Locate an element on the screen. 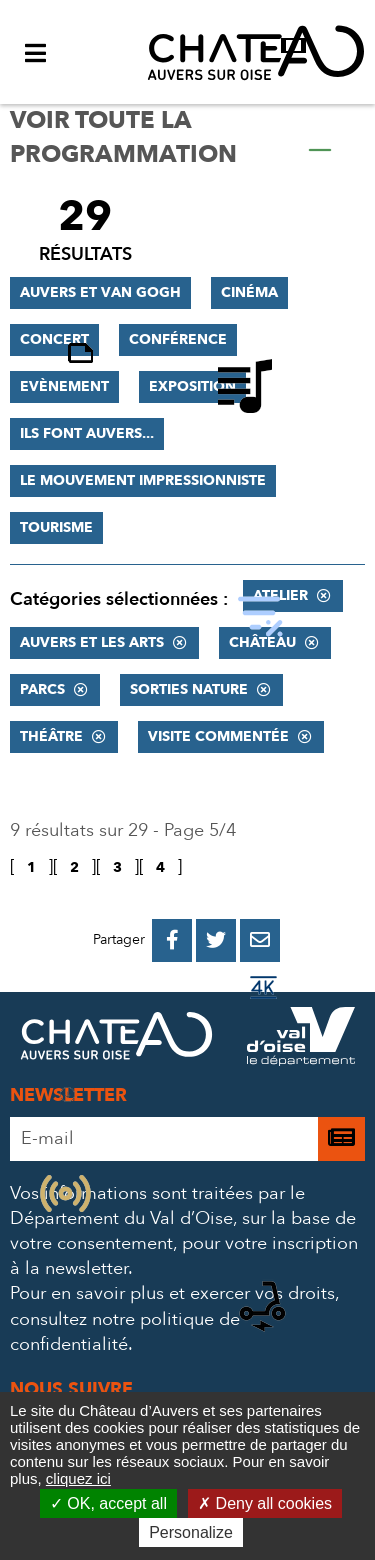  filter items by discount or sale price is located at coordinates (259, 613).